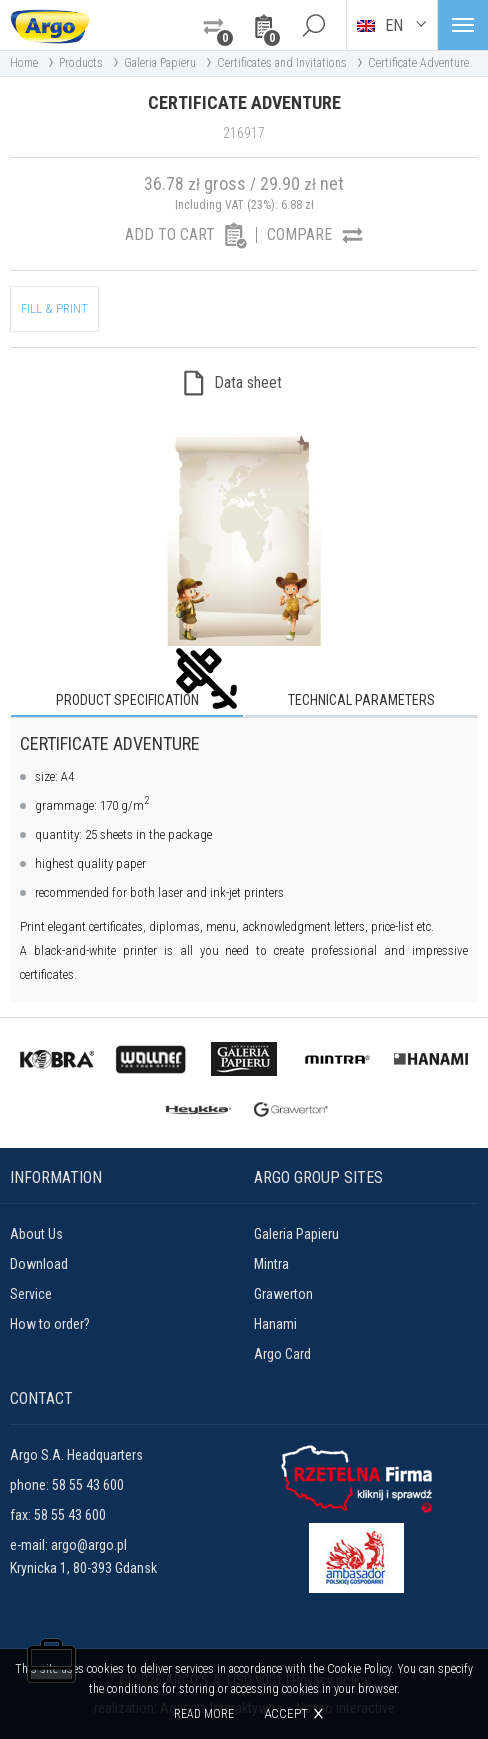 The height and width of the screenshot is (1739, 488). Describe the element at coordinates (51, 1662) in the screenshot. I see `access travel or trip planning features` at that location.